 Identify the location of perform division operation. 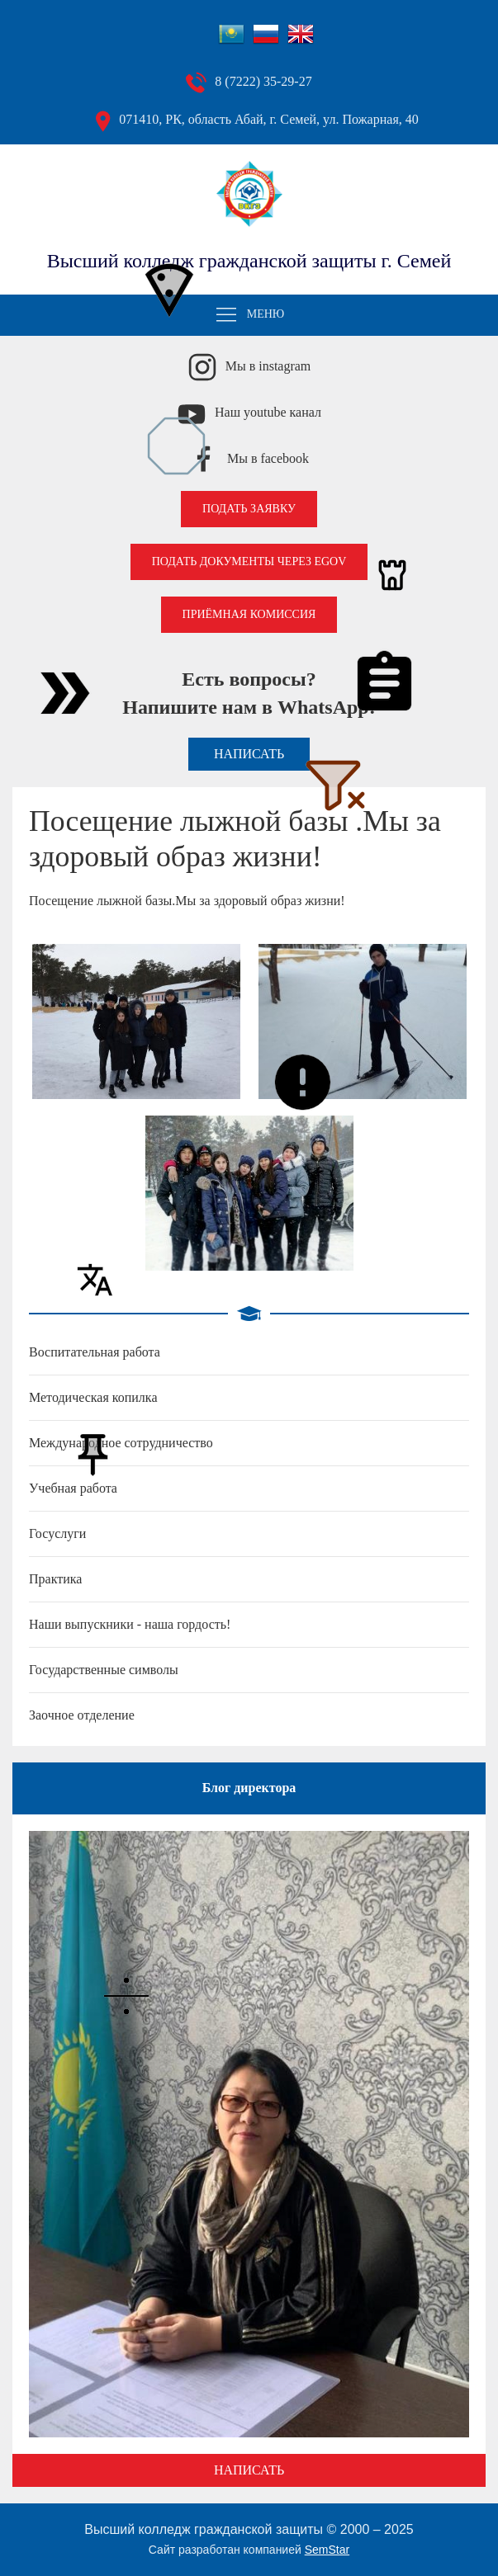
(126, 1996).